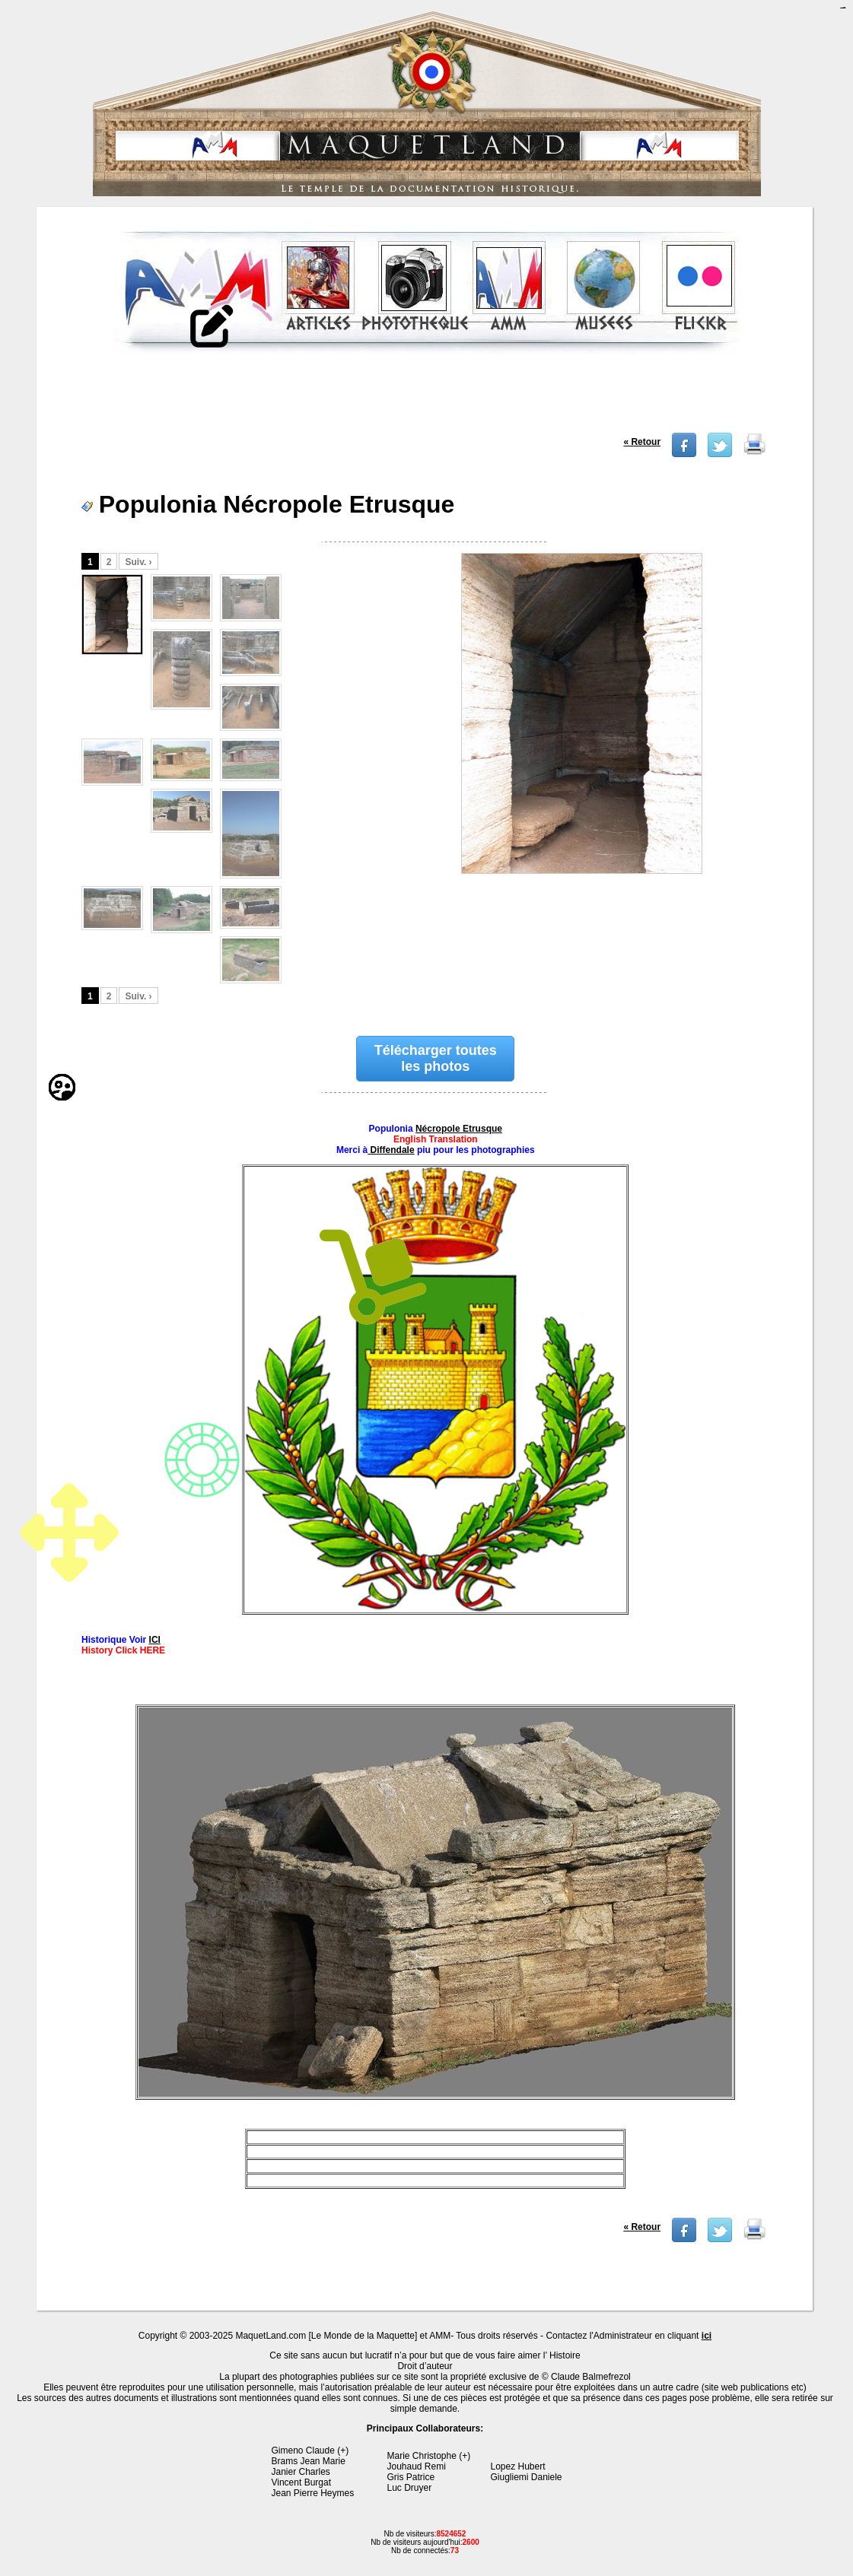 This screenshot has height=2576, width=853. I want to click on open the VSCO app, so click(202, 1460).